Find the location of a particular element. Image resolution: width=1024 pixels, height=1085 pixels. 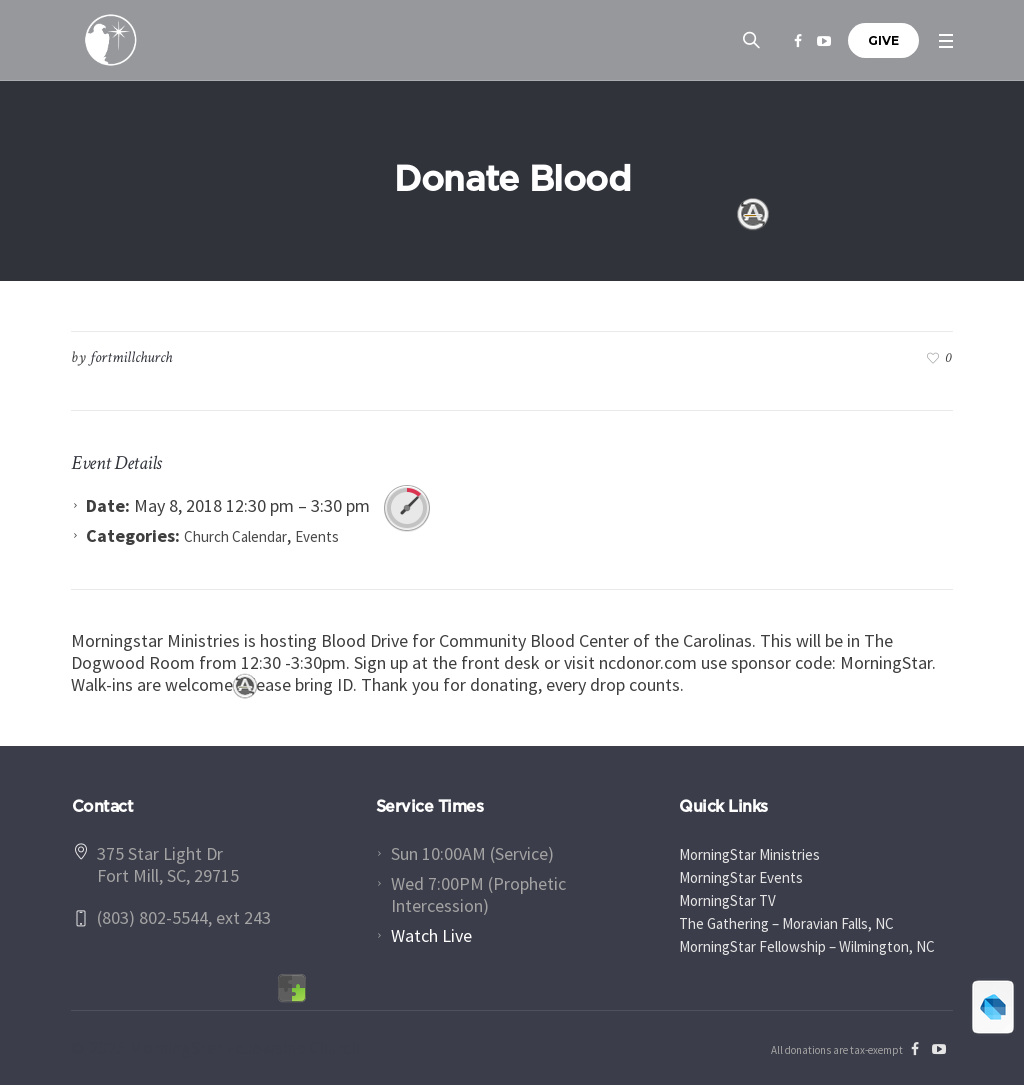

indicates a Dart programming language file is located at coordinates (993, 1007).